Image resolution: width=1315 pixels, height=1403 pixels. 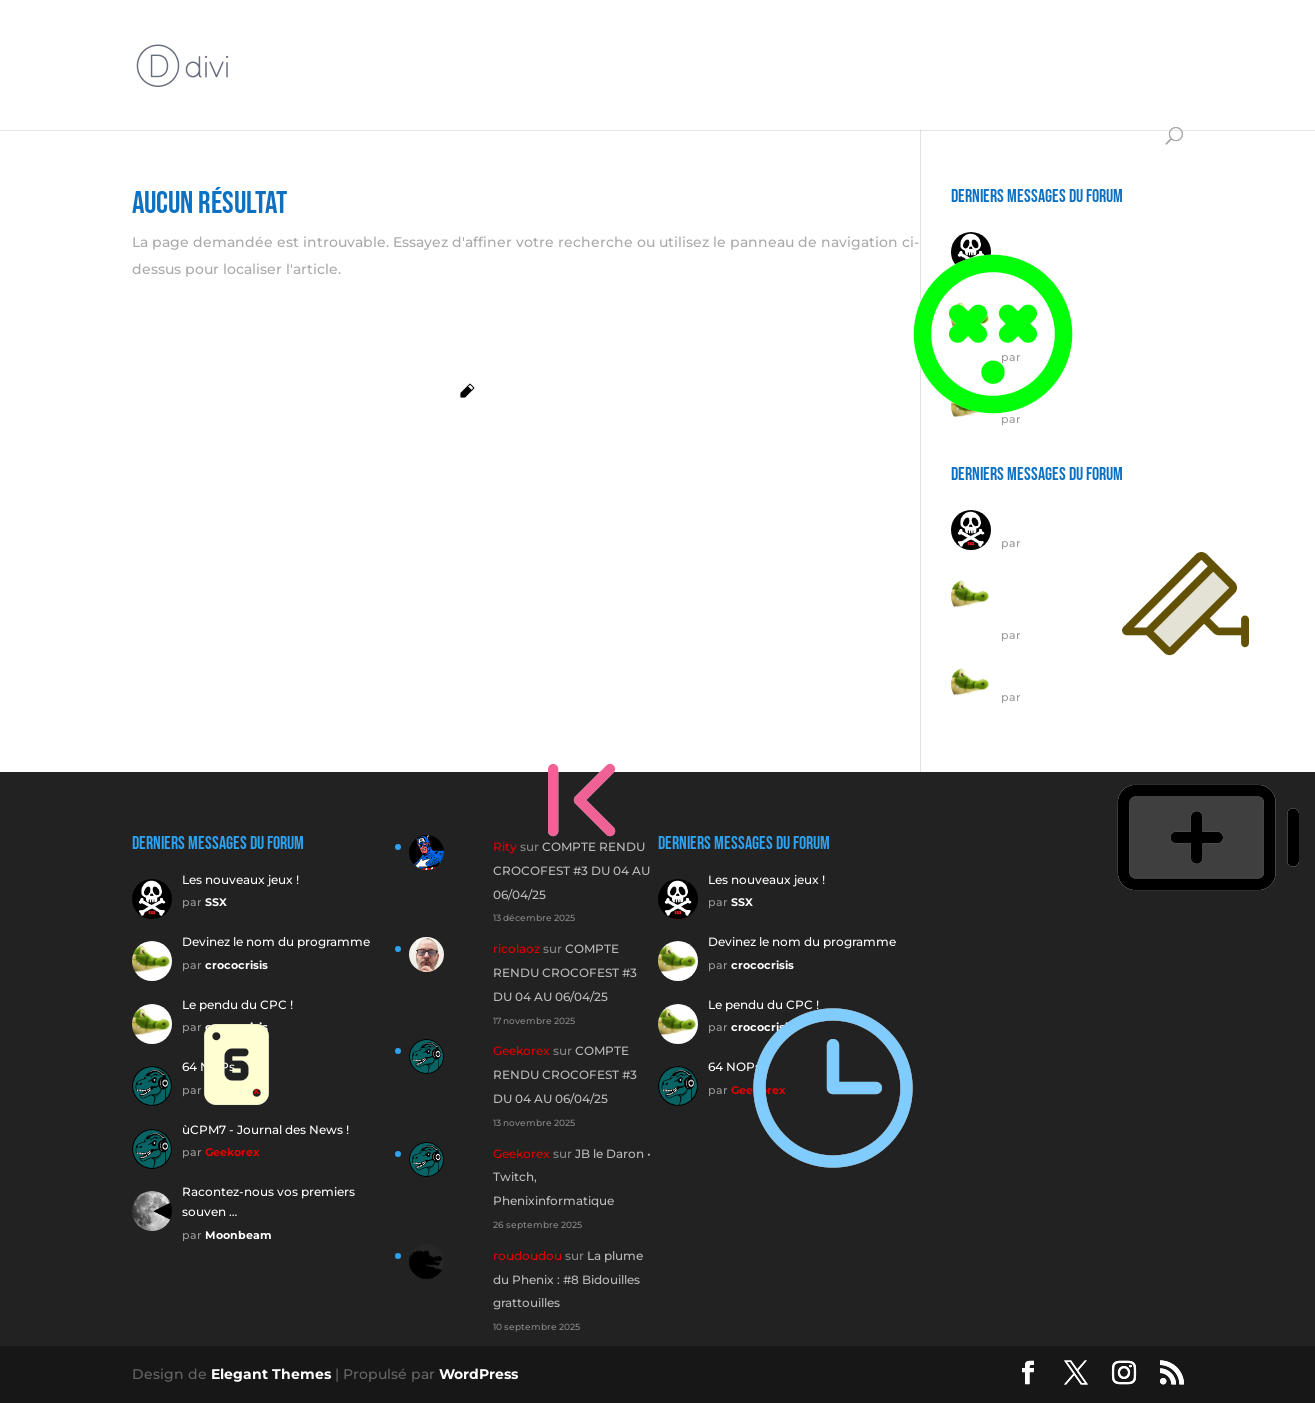 What do you see at coordinates (1185, 611) in the screenshot?
I see `access security camera settings` at bounding box center [1185, 611].